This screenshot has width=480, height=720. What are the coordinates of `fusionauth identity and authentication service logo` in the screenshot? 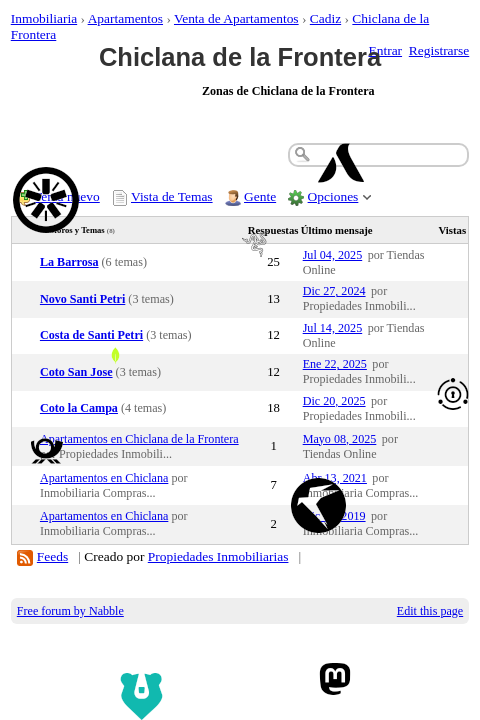 It's located at (453, 394).